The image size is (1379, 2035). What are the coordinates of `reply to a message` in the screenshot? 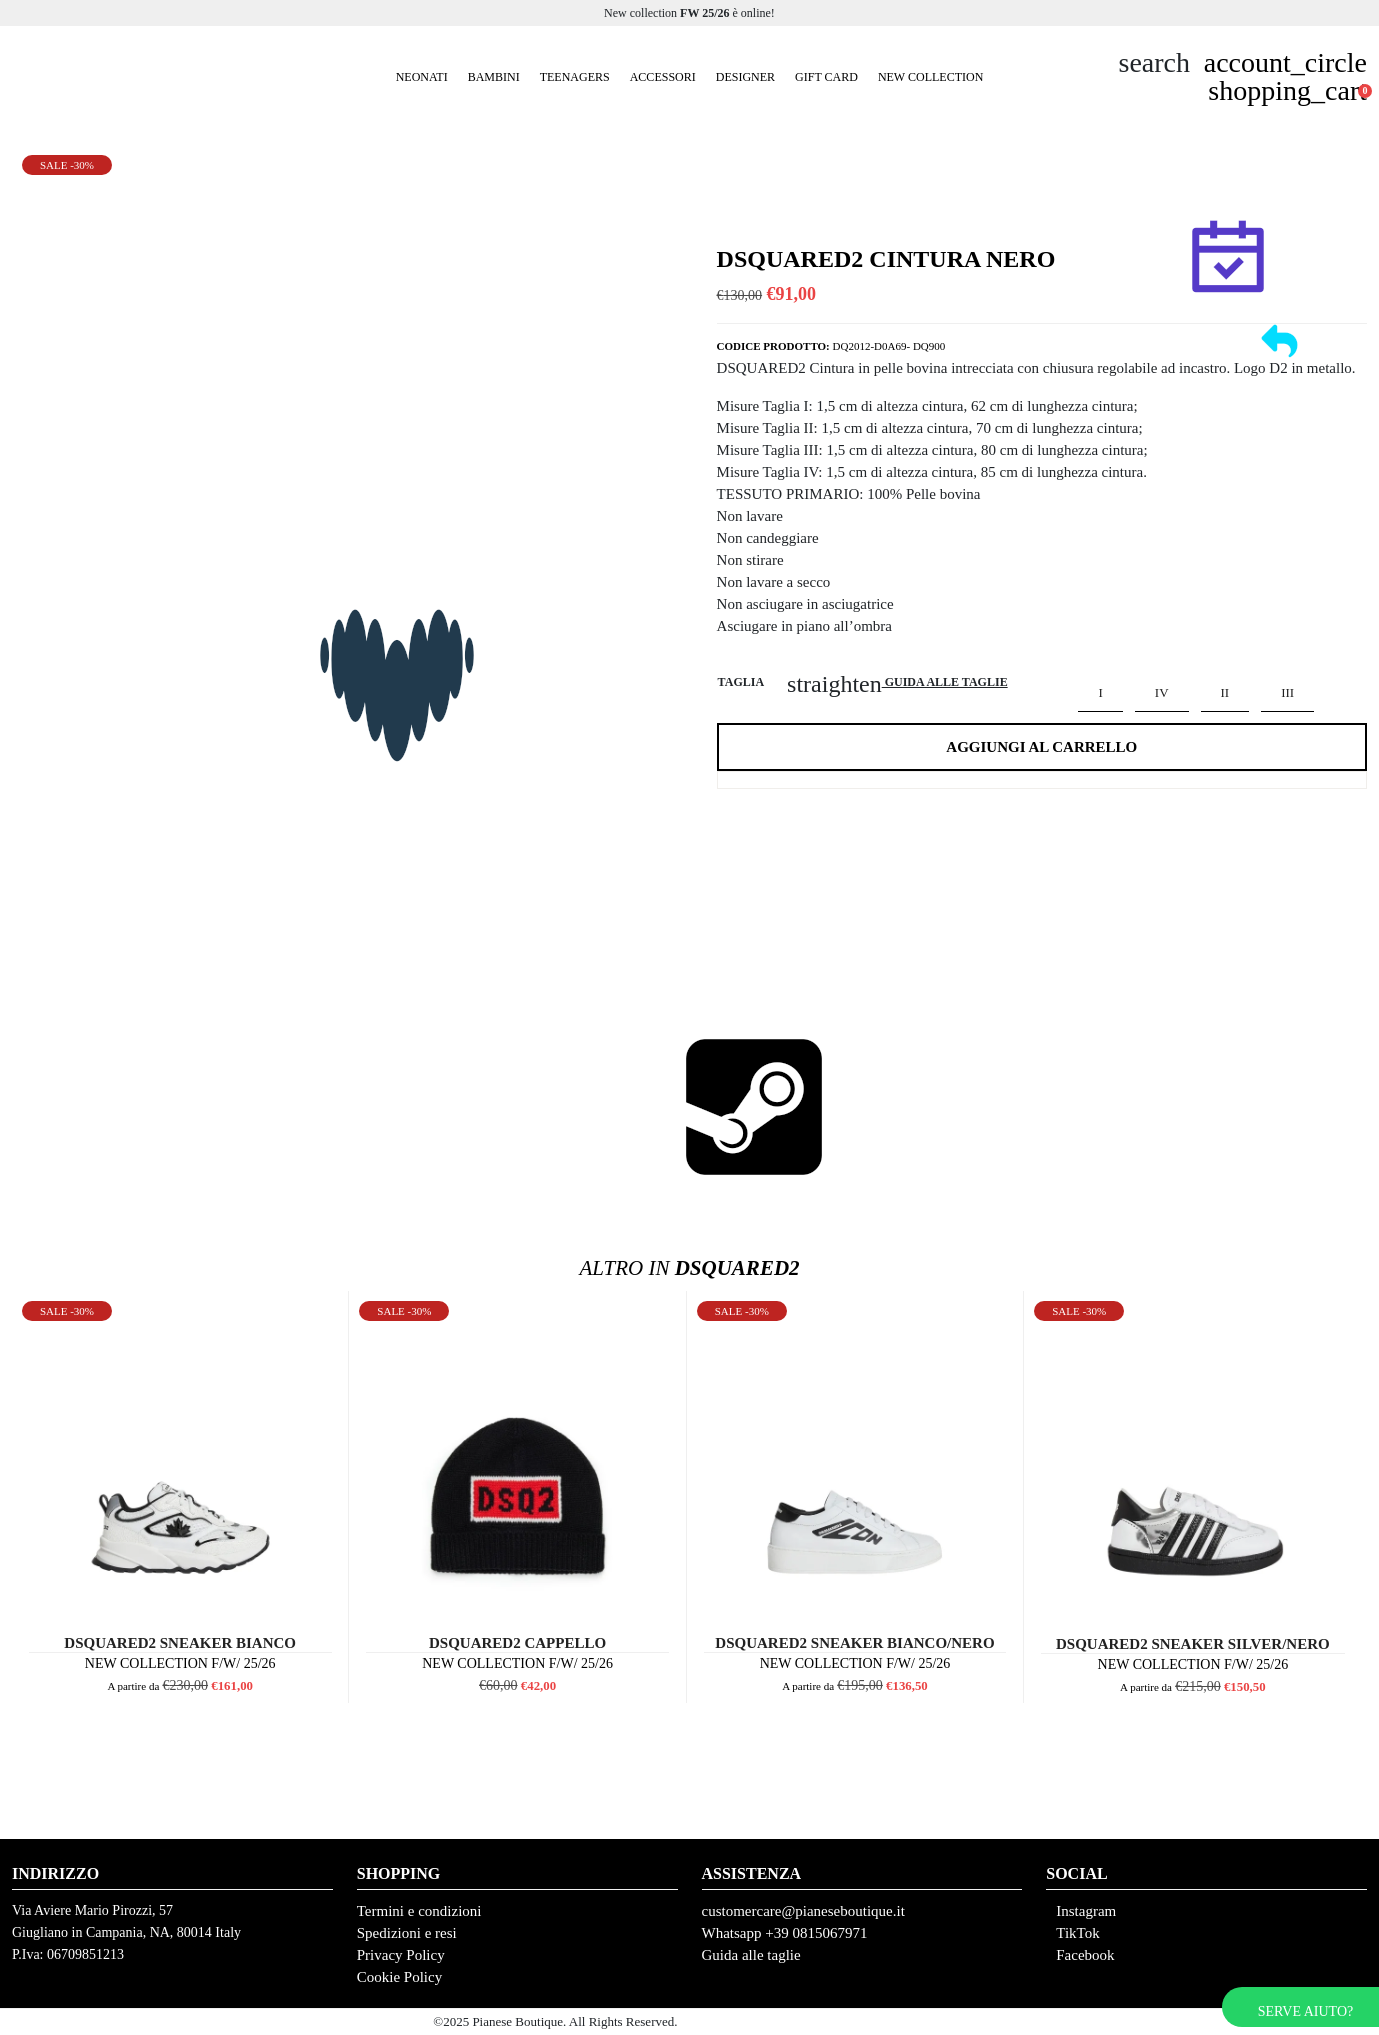 It's located at (1279, 341).